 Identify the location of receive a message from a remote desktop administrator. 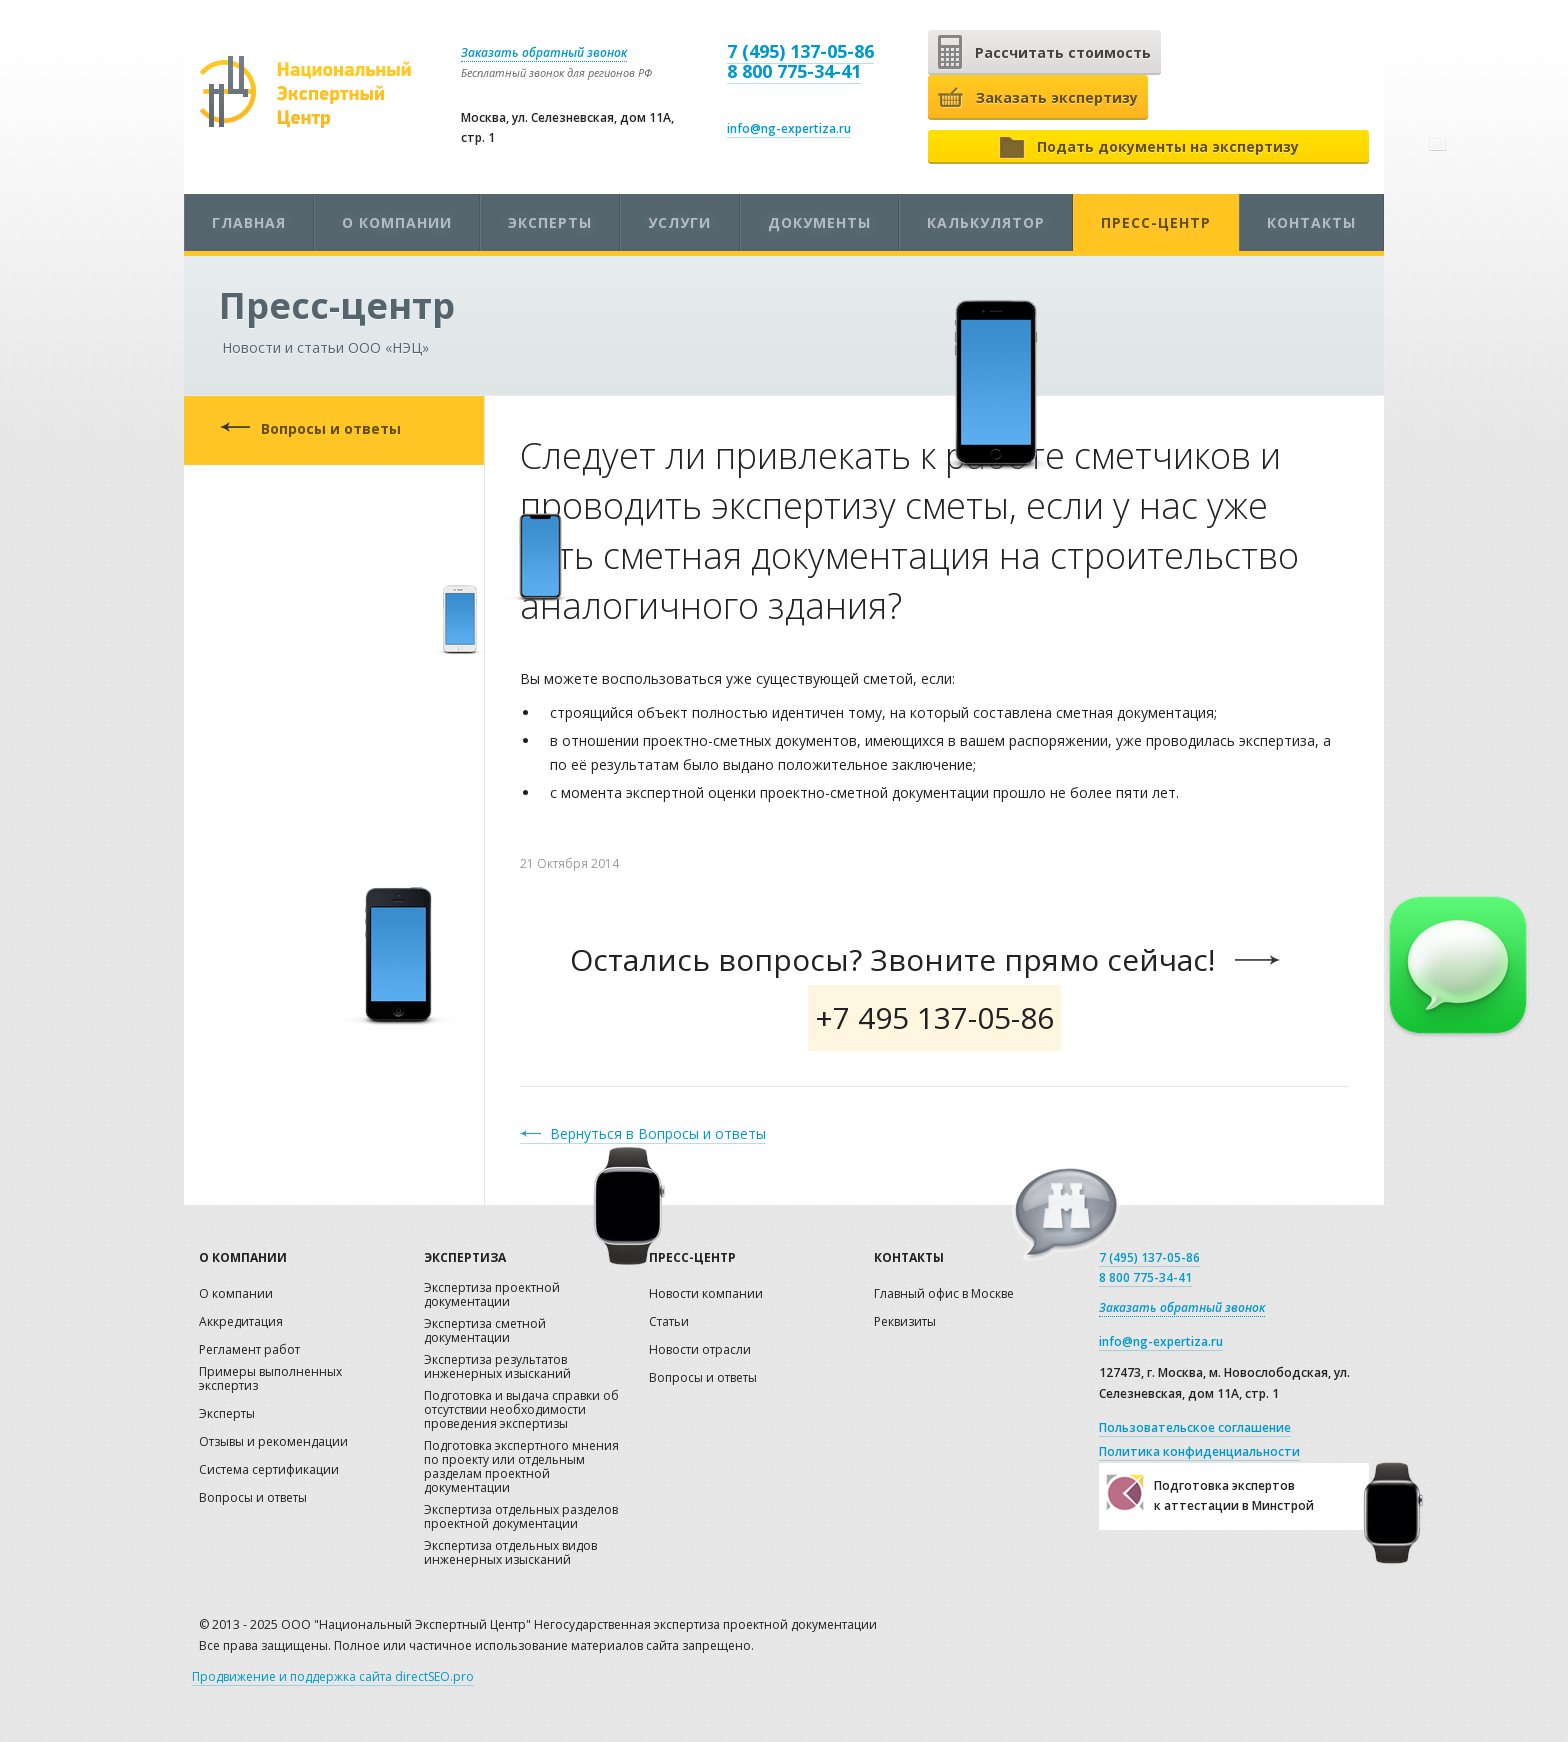
(1066, 1222).